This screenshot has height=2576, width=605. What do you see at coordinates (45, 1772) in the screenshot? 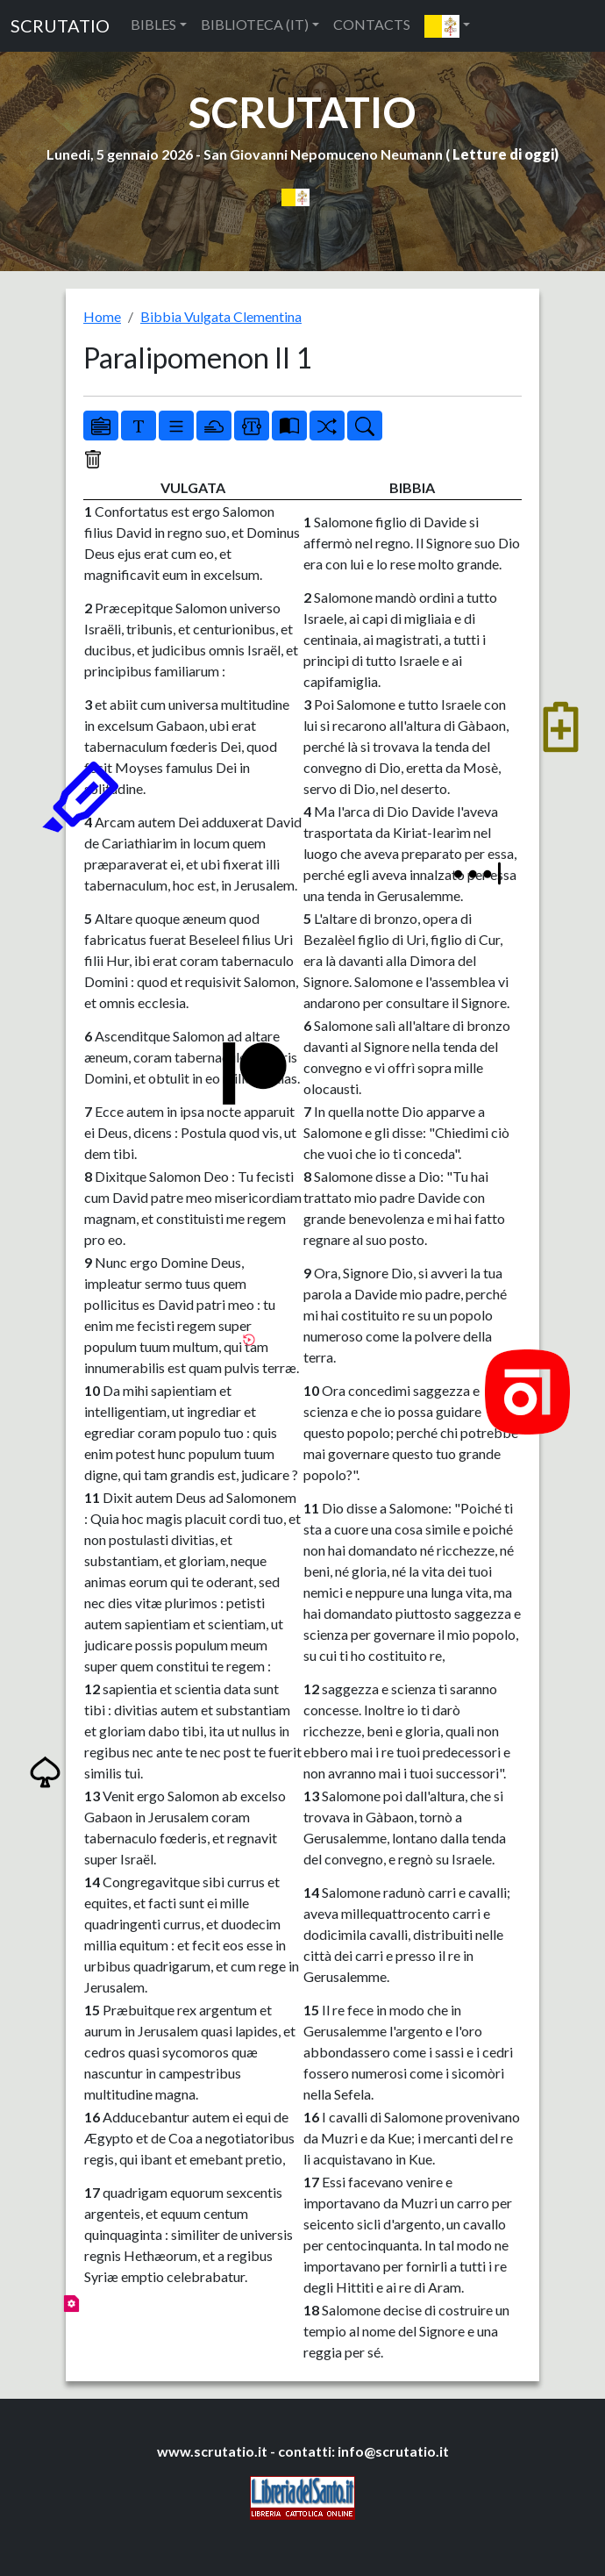
I see `spade suit symbol for card games` at bounding box center [45, 1772].